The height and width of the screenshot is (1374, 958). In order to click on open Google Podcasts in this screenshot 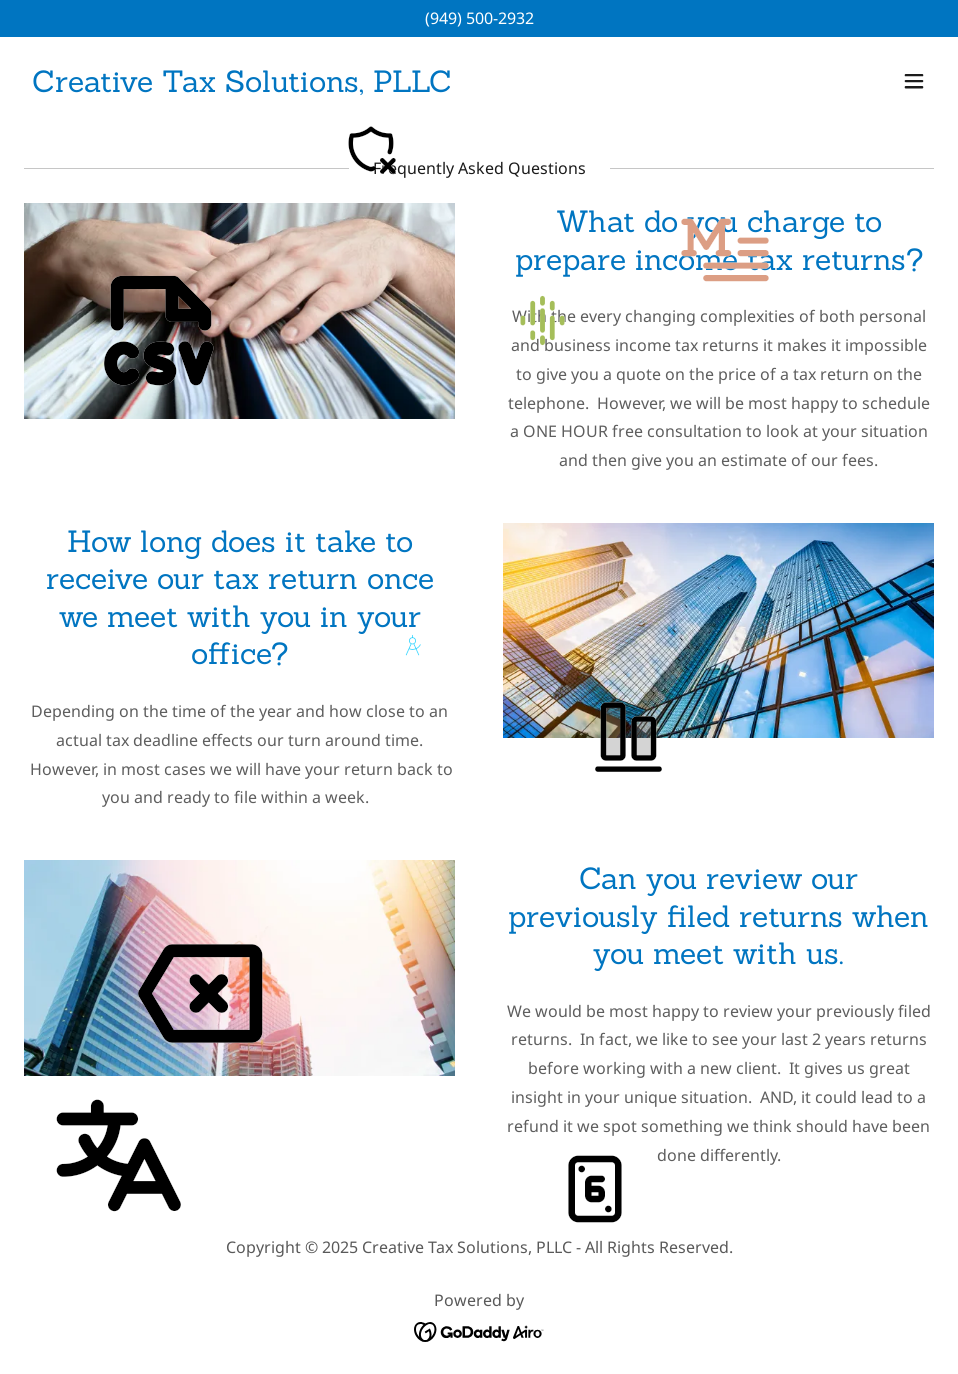, I will do `click(542, 320)`.